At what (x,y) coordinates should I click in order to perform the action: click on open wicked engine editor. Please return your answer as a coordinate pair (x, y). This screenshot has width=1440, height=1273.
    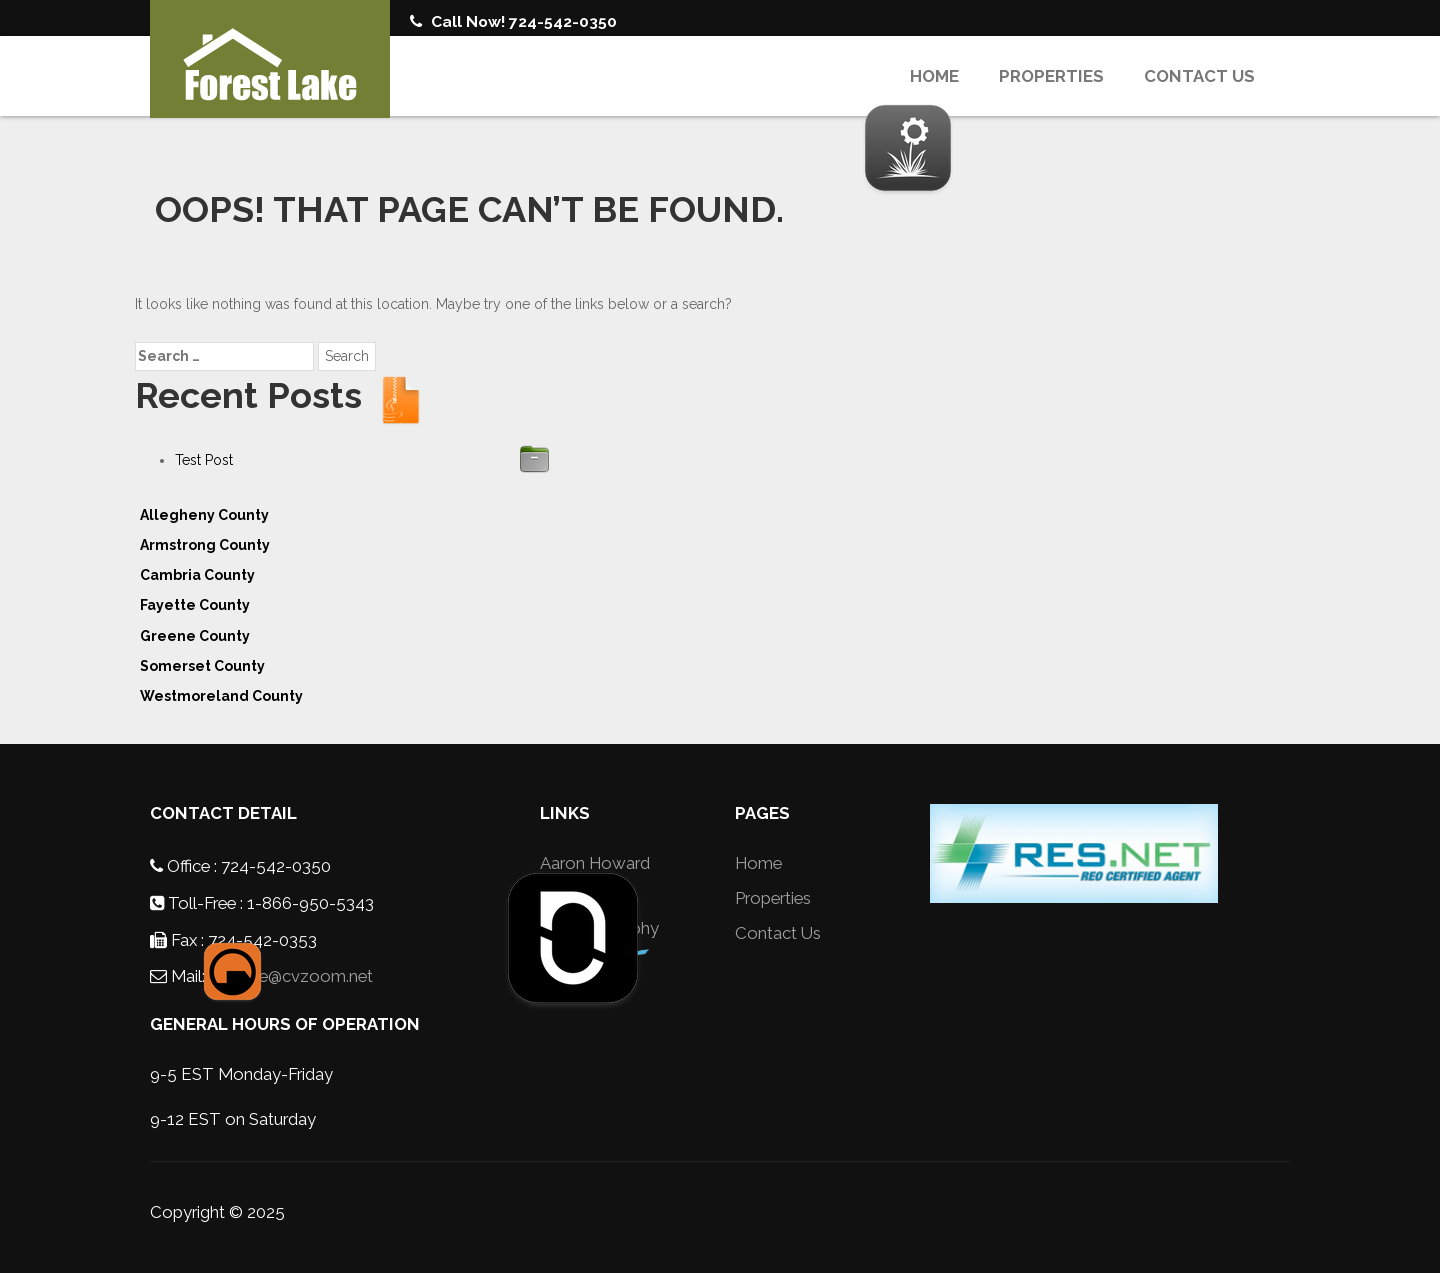
    Looking at the image, I should click on (908, 148).